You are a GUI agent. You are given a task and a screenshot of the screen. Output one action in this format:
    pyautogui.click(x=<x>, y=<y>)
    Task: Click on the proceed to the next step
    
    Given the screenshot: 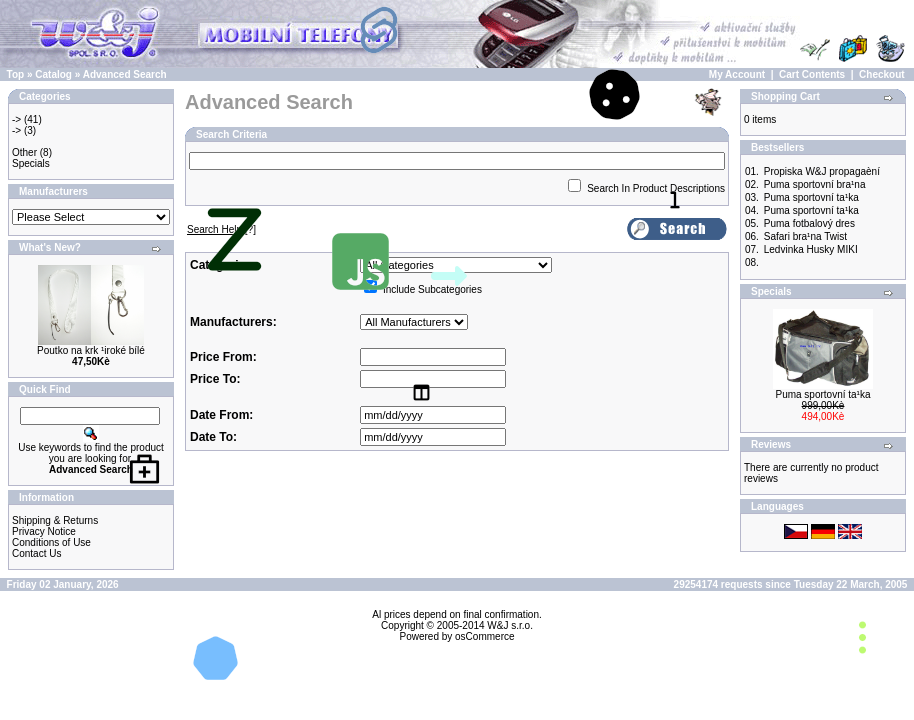 What is the action you would take?
    pyautogui.click(x=449, y=276)
    